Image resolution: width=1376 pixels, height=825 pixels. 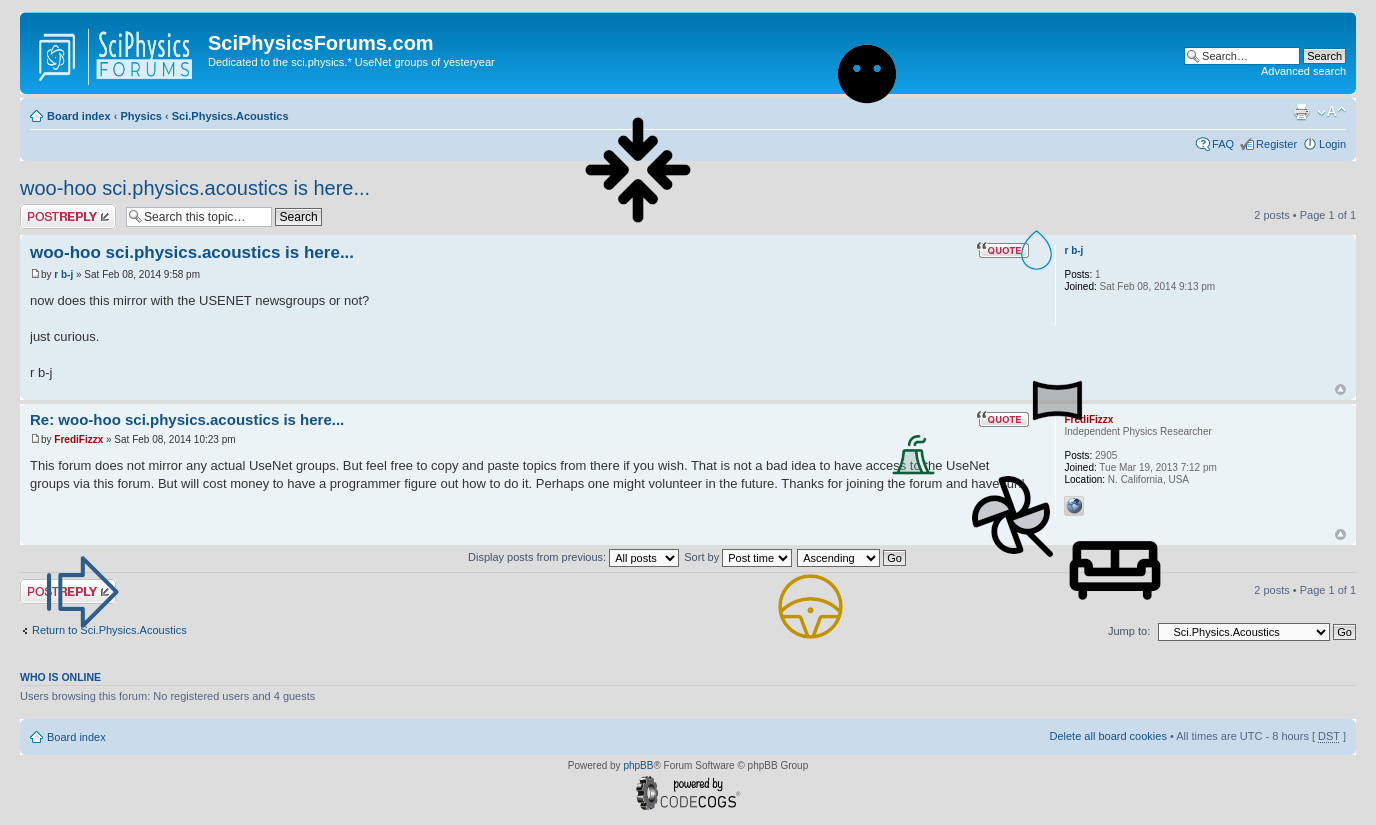 I want to click on indicates nuclear power or energy facility, so click(x=913, y=457).